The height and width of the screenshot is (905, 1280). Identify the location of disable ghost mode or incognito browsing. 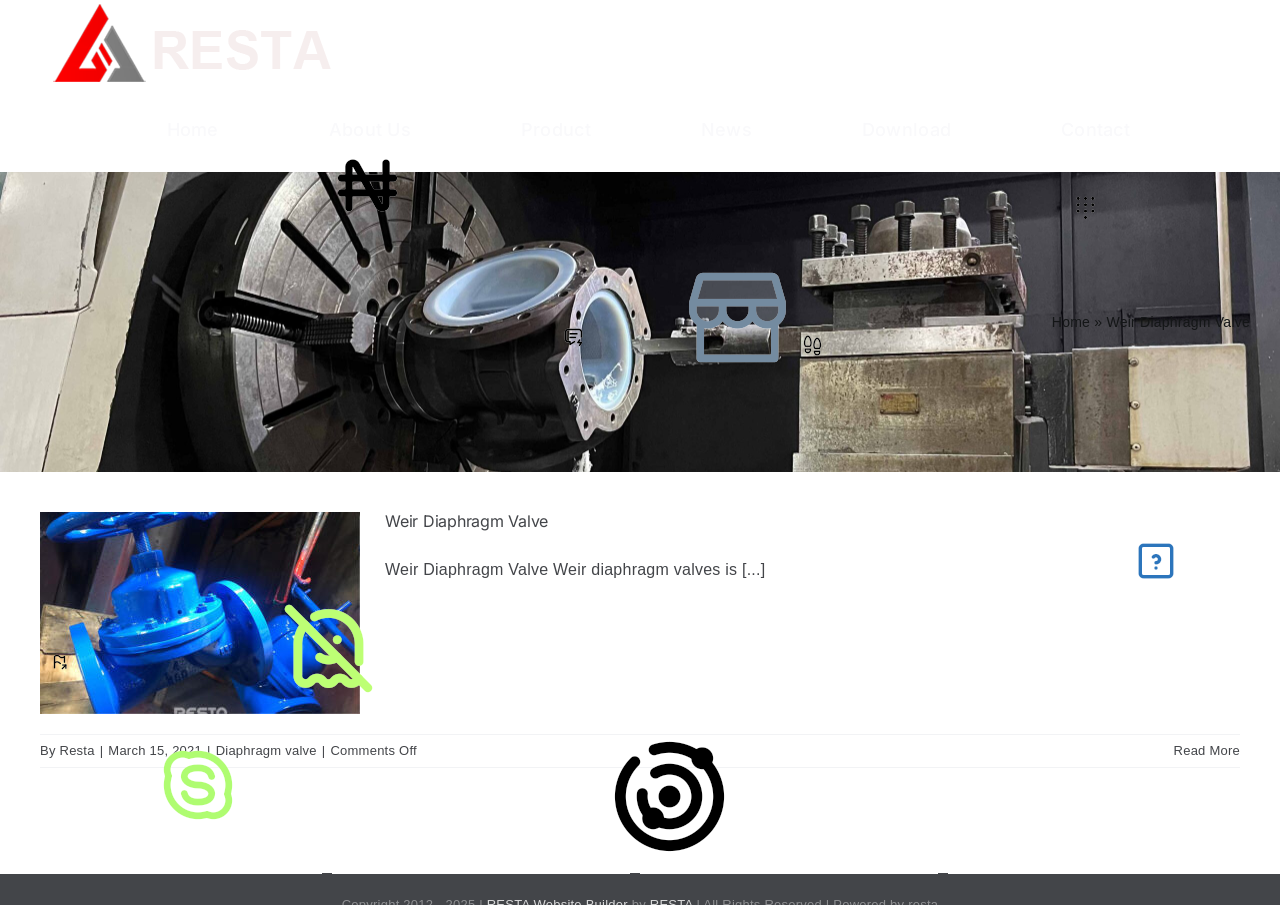
(328, 648).